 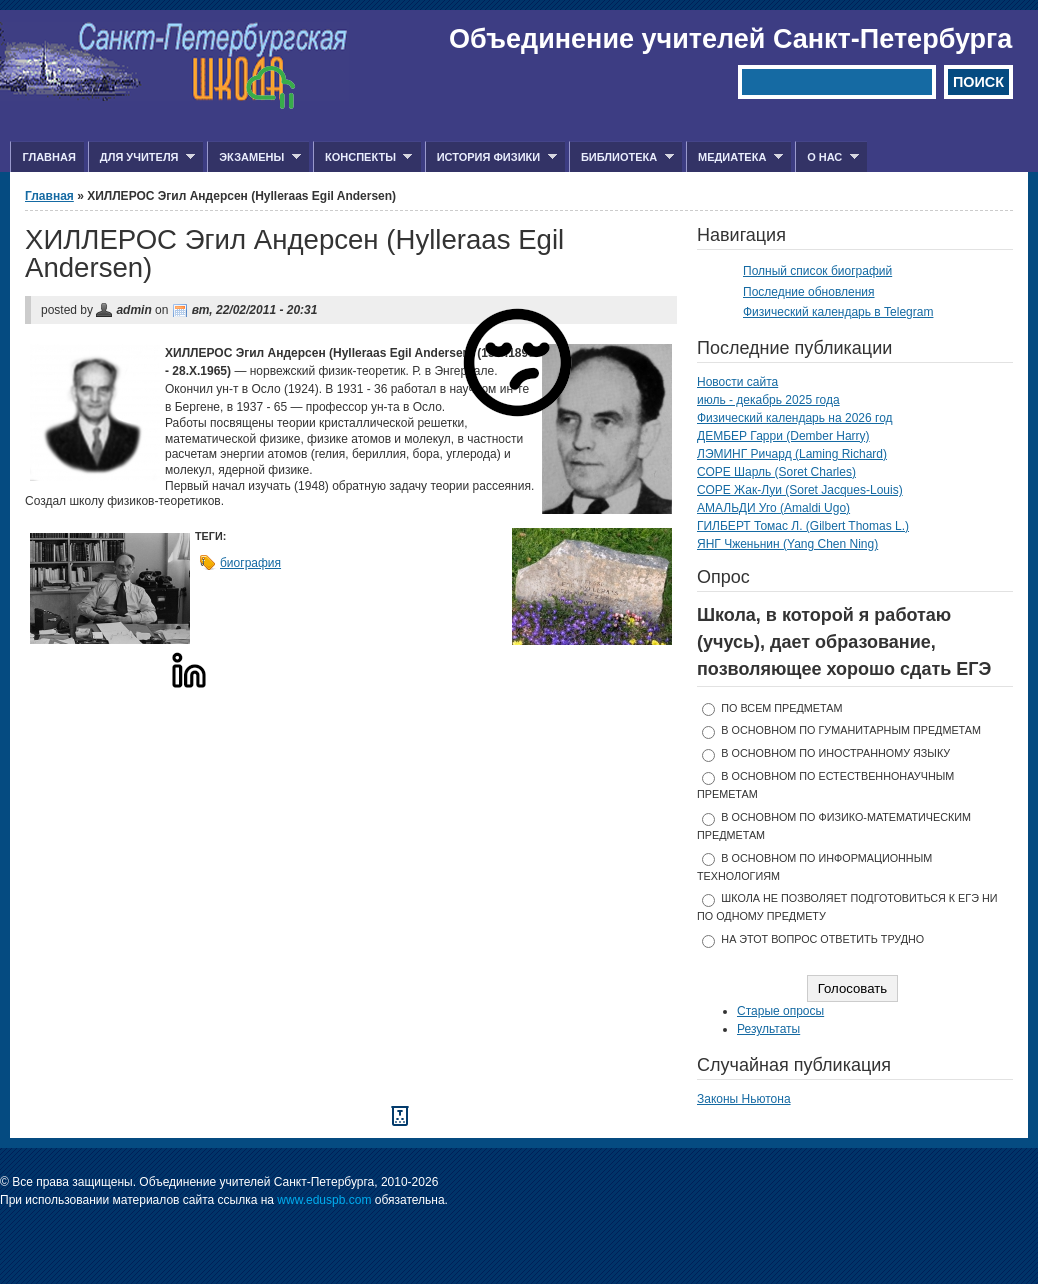 What do you see at coordinates (400, 1116) in the screenshot?
I see `view data table or spreadsheet` at bounding box center [400, 1116].